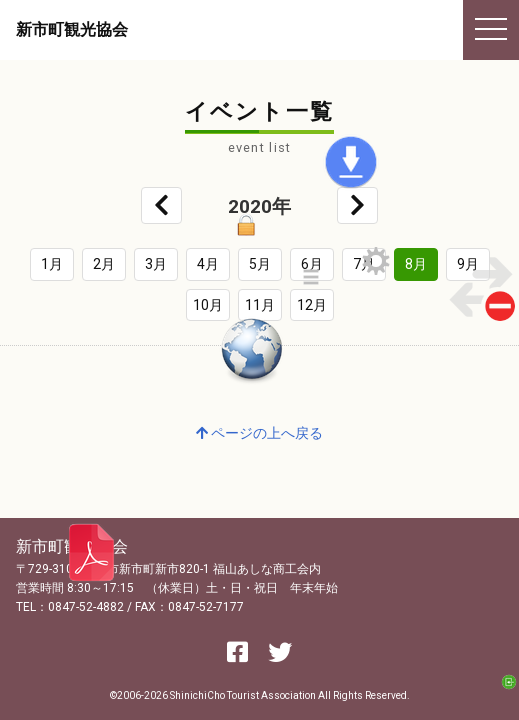 This screenshot has width=519, height=720. What do you see at coordinates (246, 224) in the screenshot?
I see `indicates a locked or protected item` at bounding box center [246, 224].